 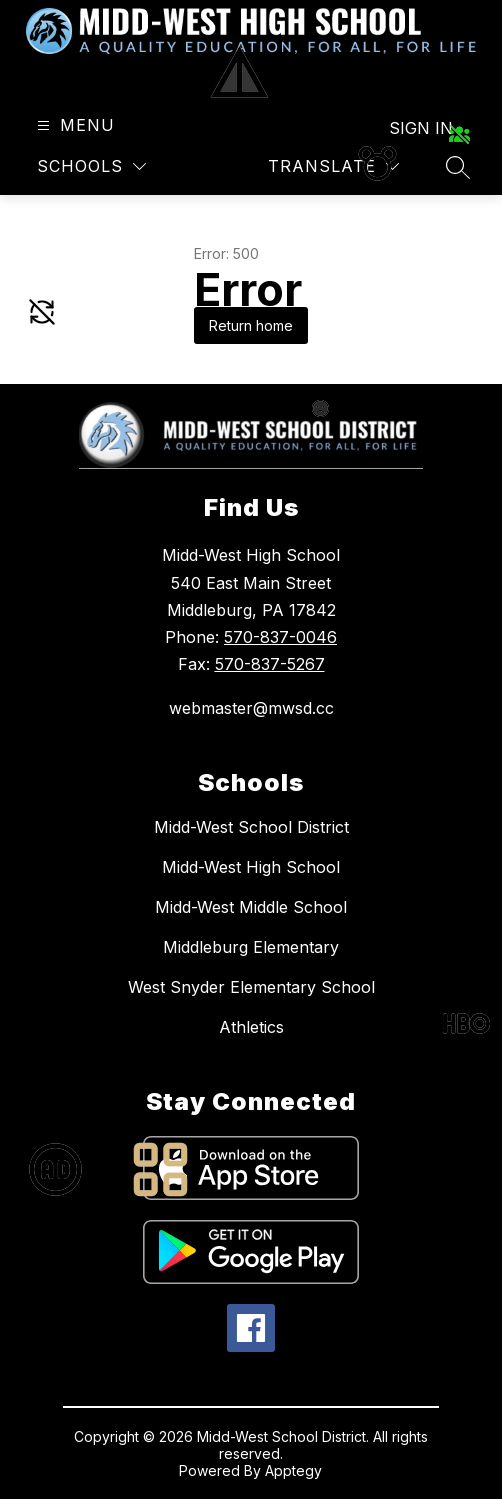 What do you see at coordinates (465, 1023) in the screenshot?
I see `open the HBO streaming app` at bounding box center [465, 1023].